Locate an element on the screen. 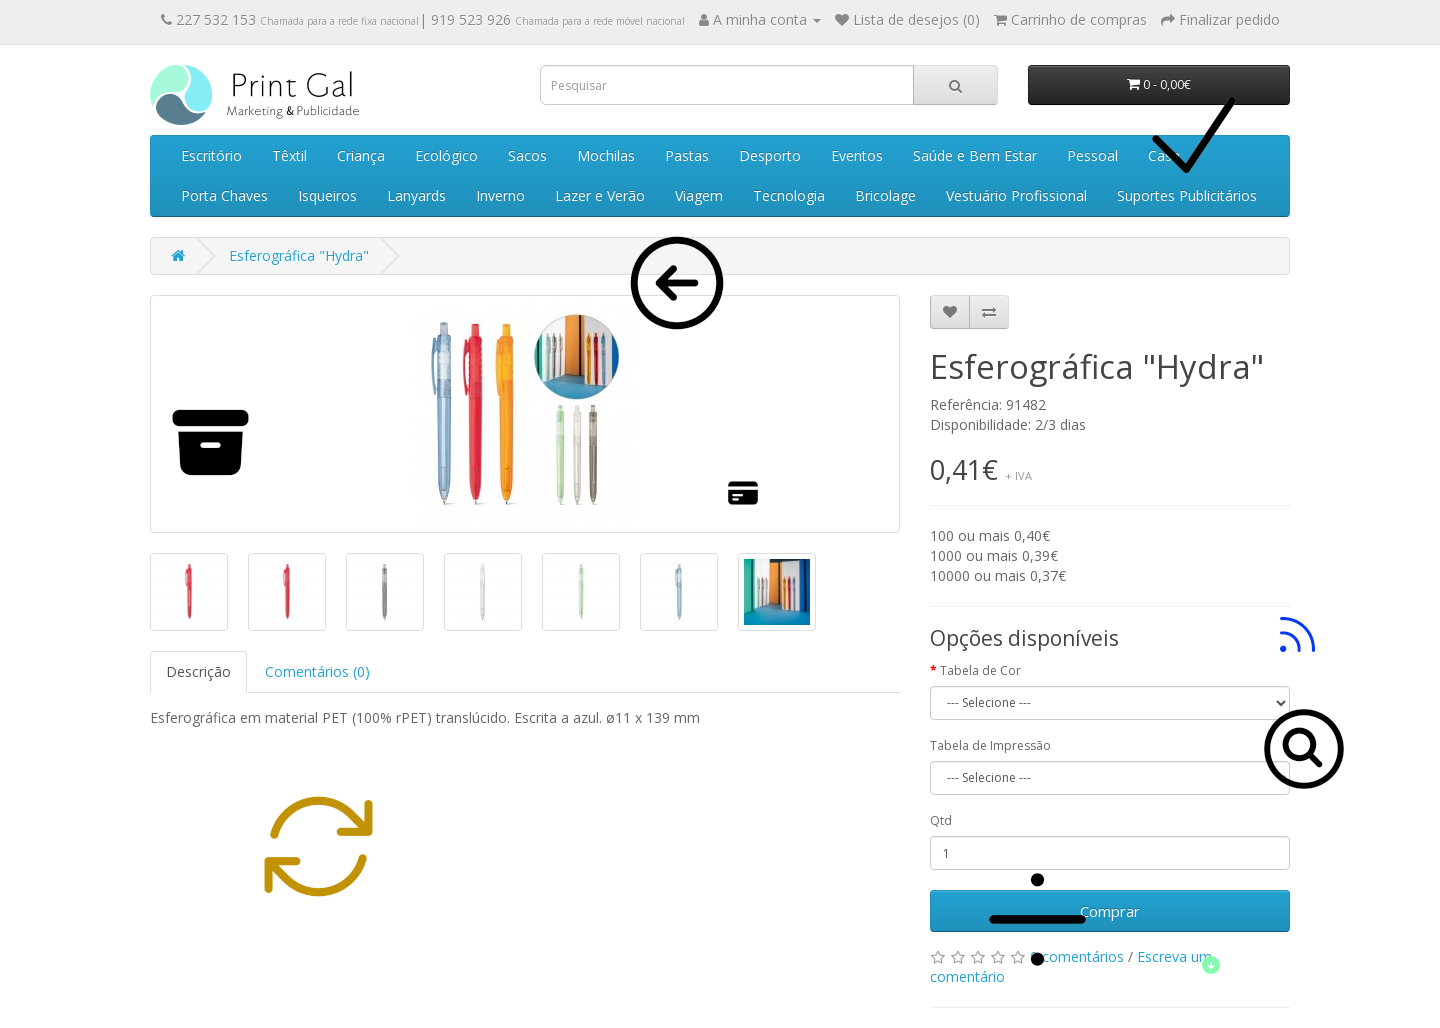  subscribe to RSS feed is located at coordinates (1297, 634).